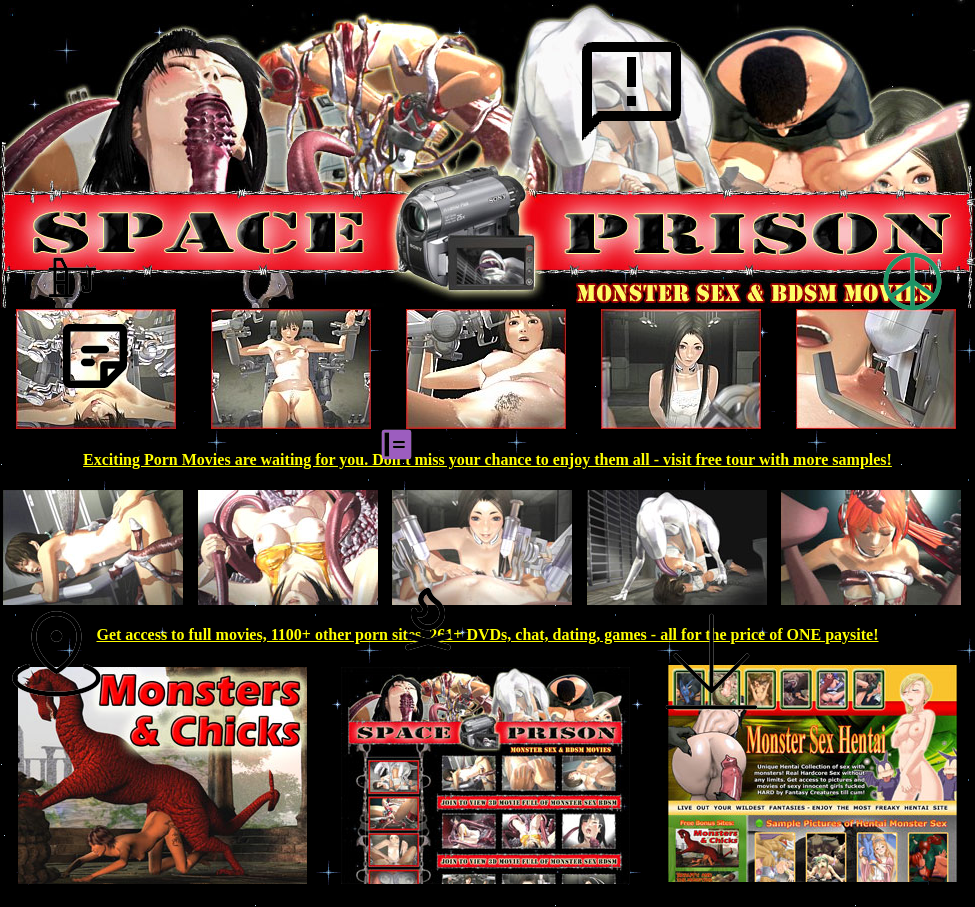 The image size is (975, 907). Describe the element at coordinates (631, 91) in the screenshot. I see `view announcements or alerts` at that location.